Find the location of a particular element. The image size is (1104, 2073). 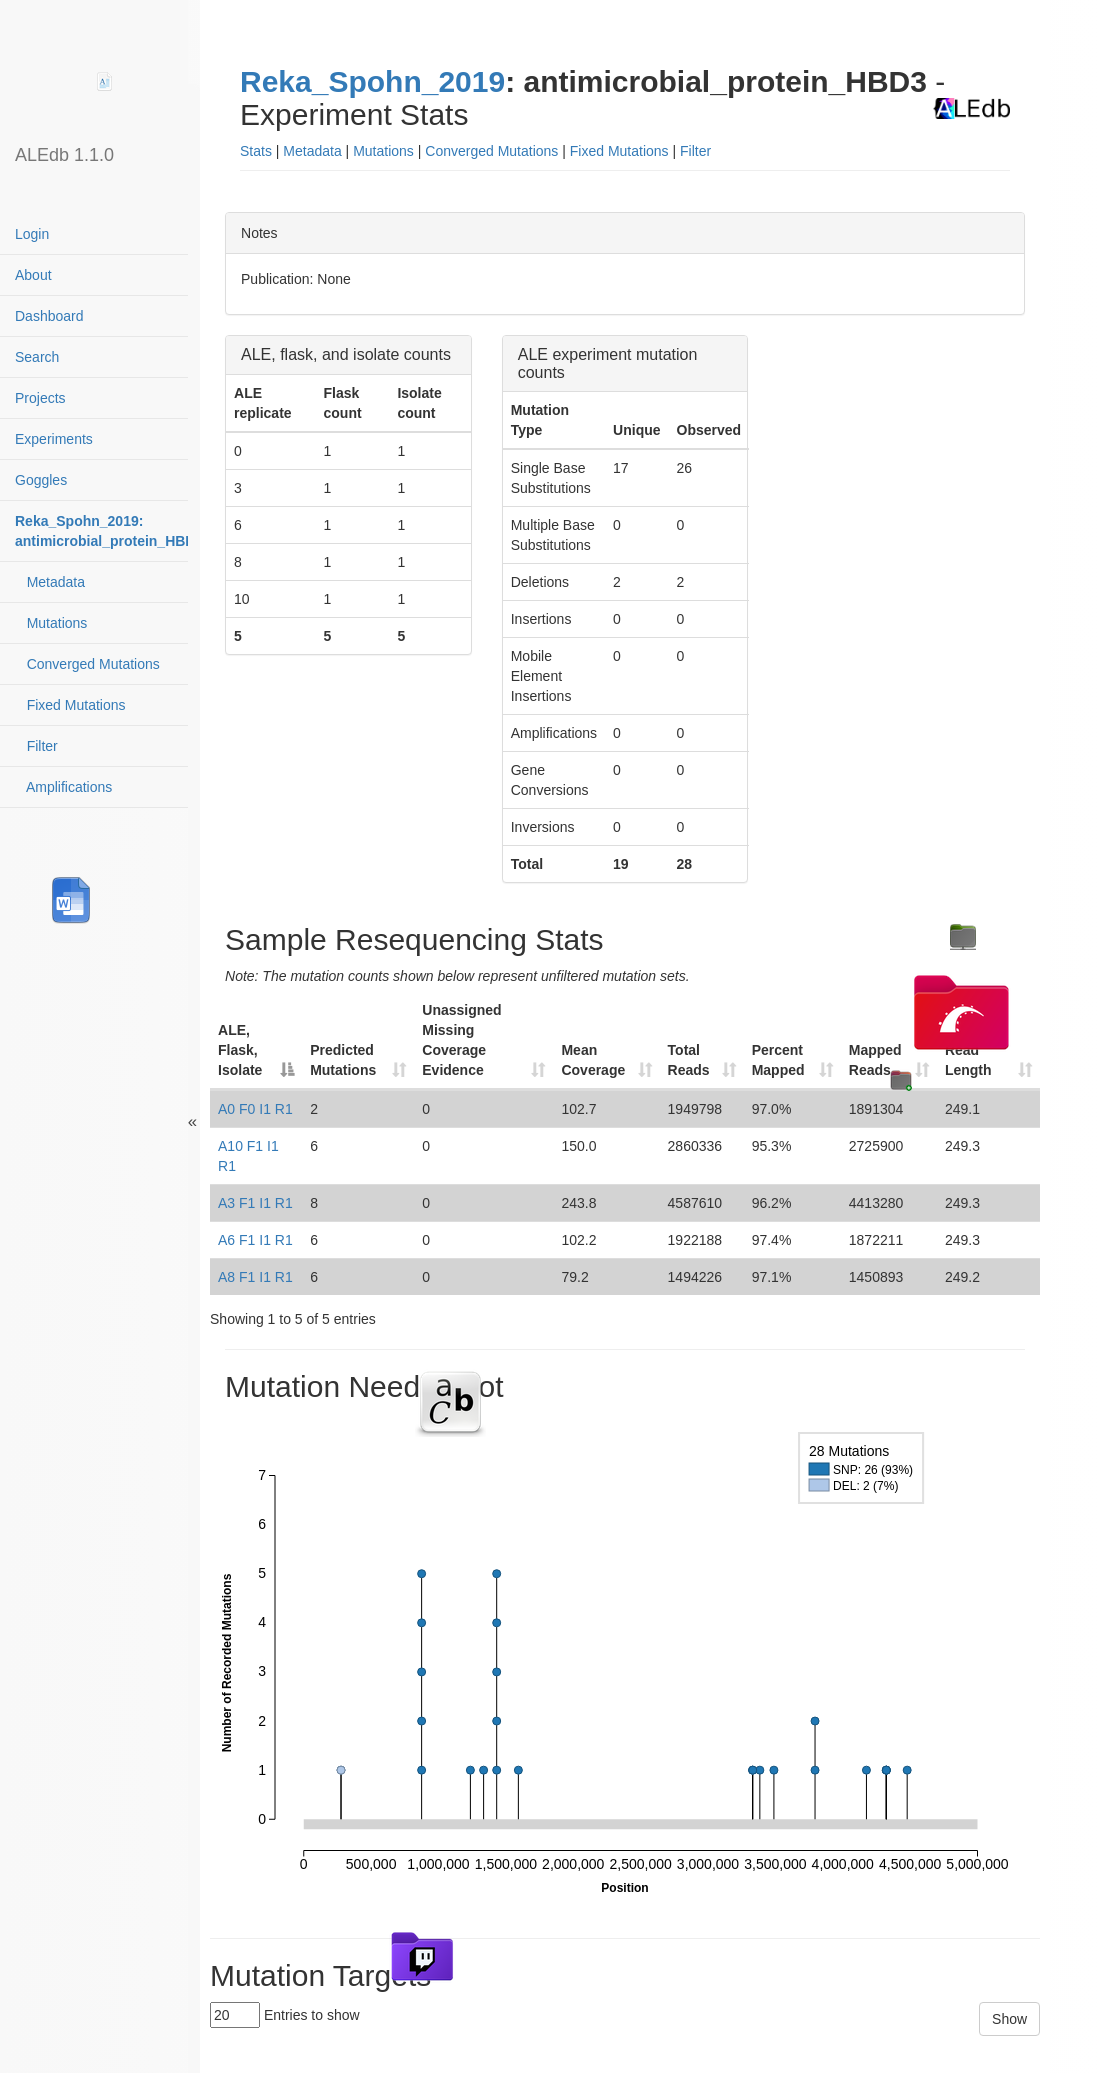

folder containing ruby on rails project files is located at coordinates (961, 1015).